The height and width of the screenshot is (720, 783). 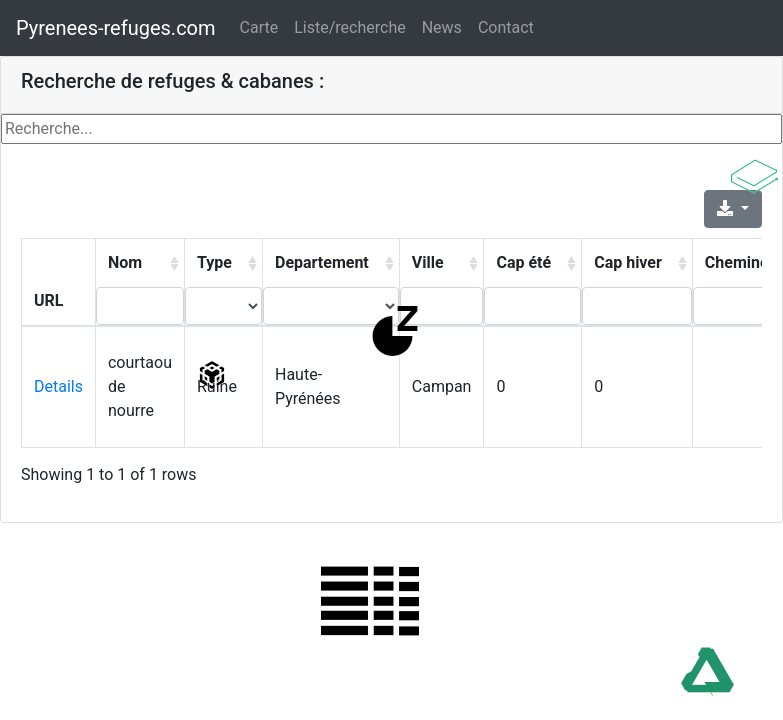 I want to click on LBRY decentralized content platform logo, so click(x=754, y=176).